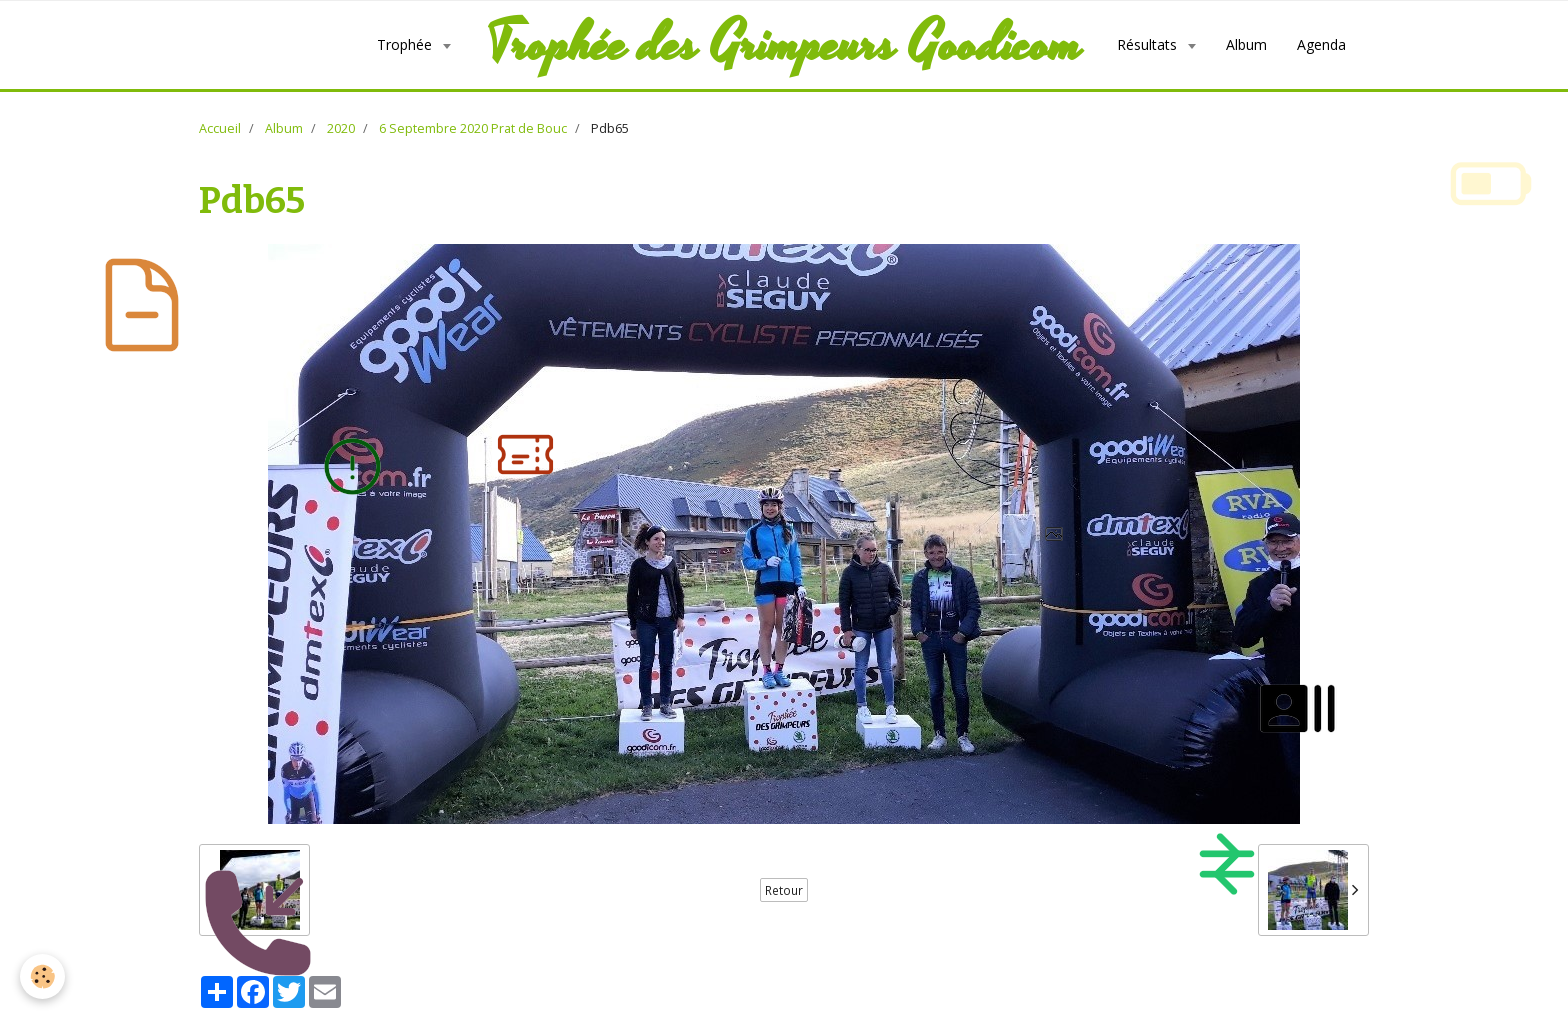 This screenshot has height=1018, width=1568. I want to click on indicates a railway or train station, so click(1227, 864).